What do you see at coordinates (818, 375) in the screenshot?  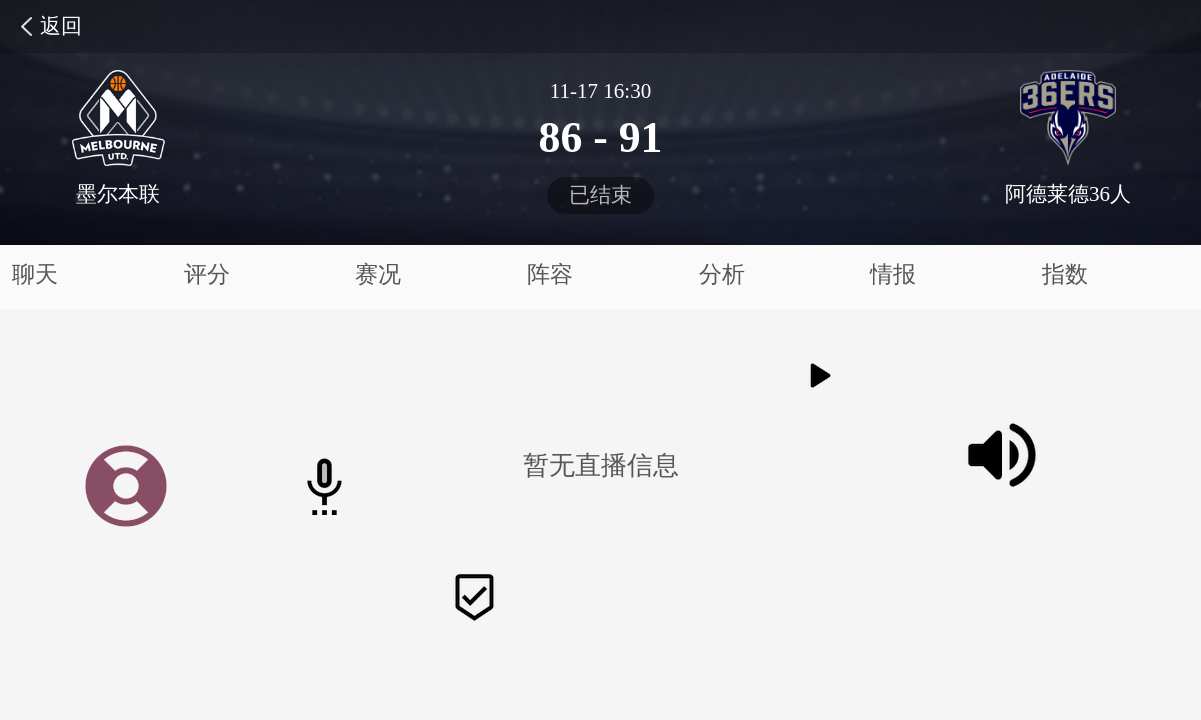 I see `play media content` at bounding box center [818, 375].